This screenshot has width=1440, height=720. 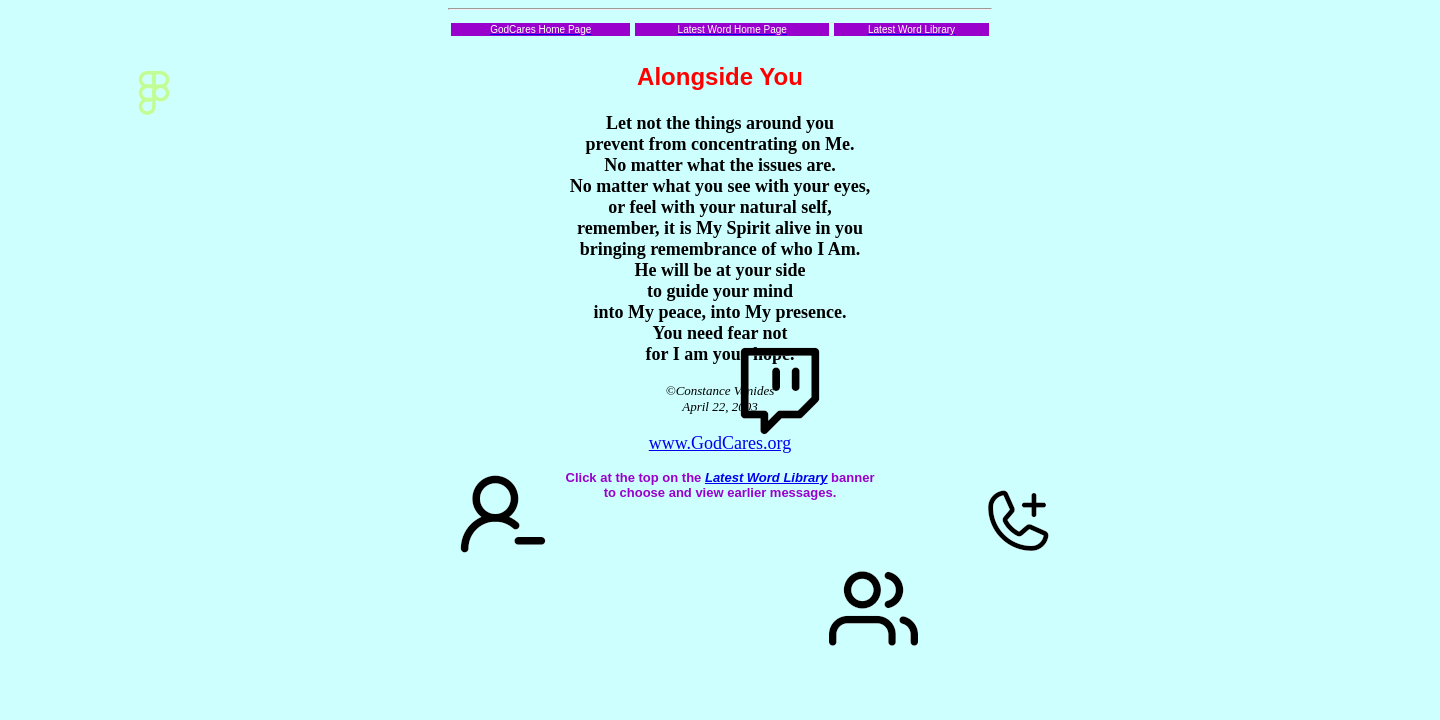 I want to click on remove a user or contact, so click(x=503, y=514).